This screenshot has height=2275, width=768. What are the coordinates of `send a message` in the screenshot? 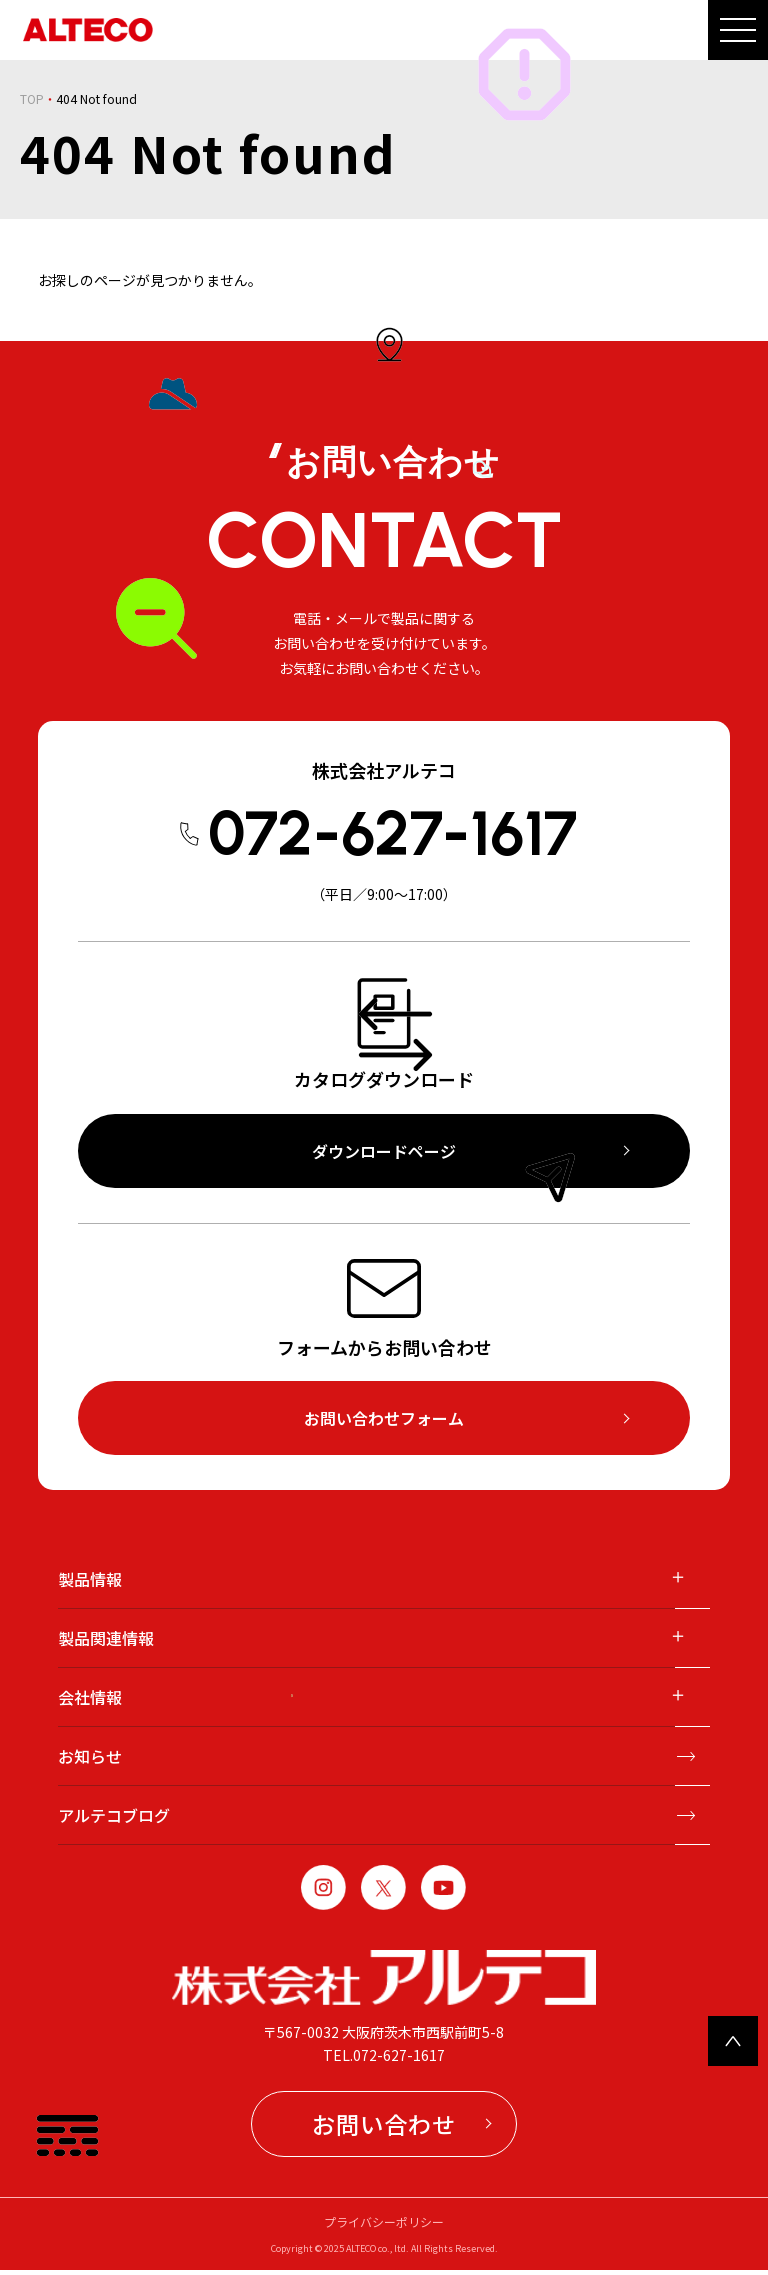 It's located at (552, 1176).